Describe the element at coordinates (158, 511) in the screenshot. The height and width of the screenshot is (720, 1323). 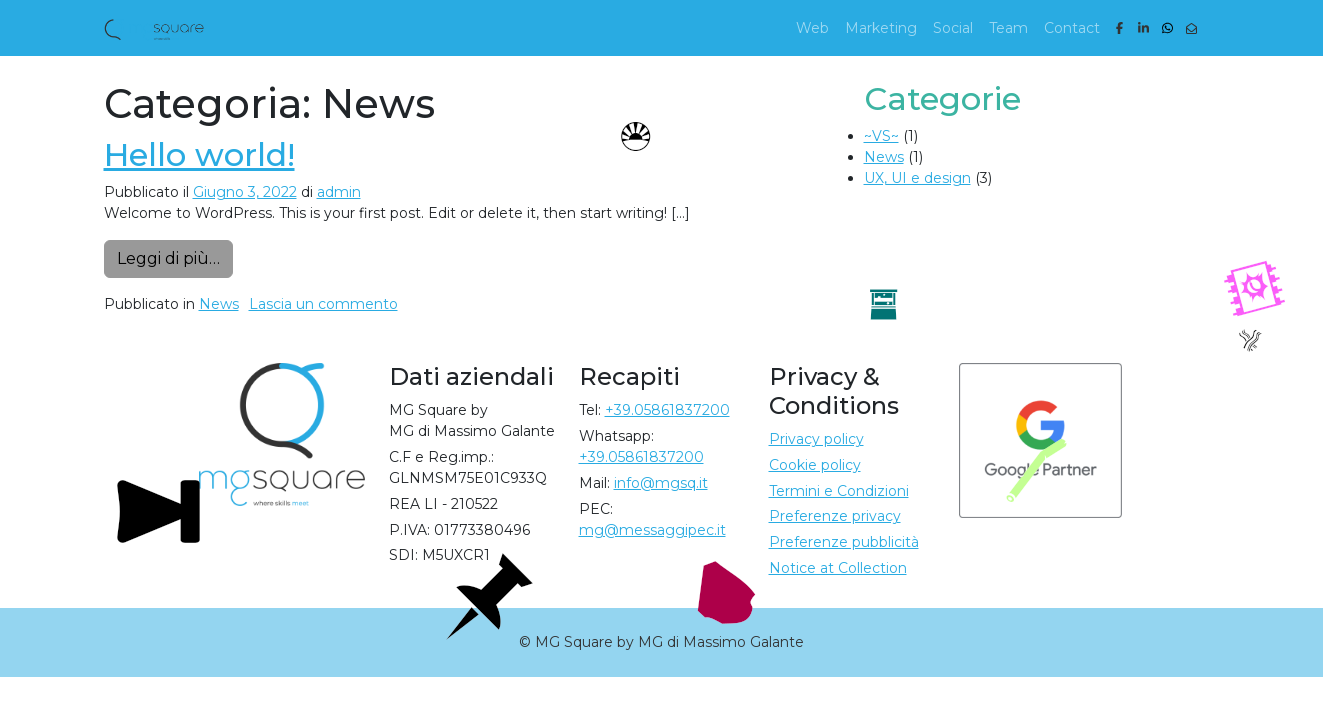
I see `skip to next track or media` at that location.